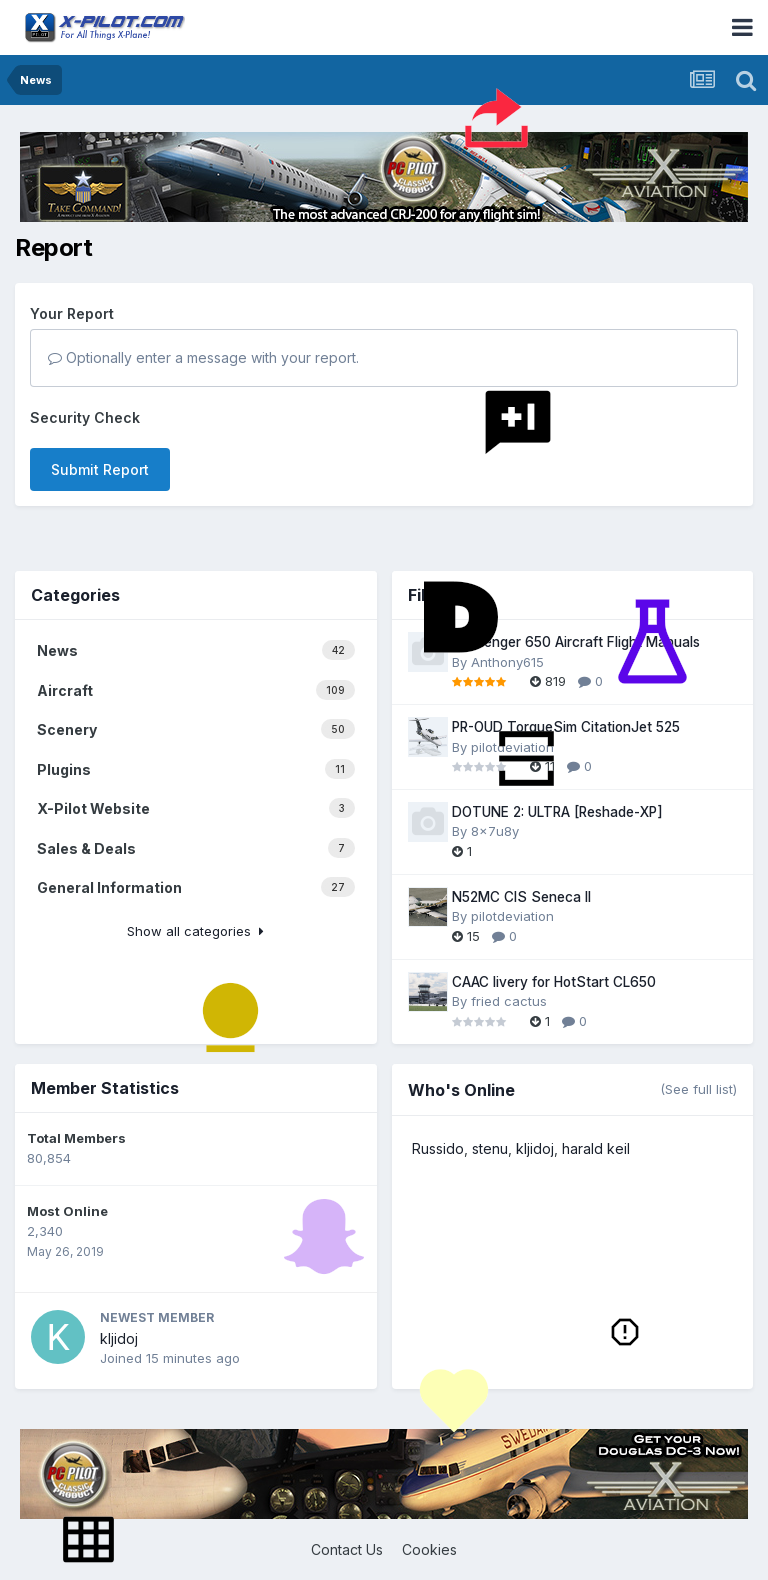 This screenshot has width=768, height=1580. I want to click on DMM.com logo, so click(461, 617).